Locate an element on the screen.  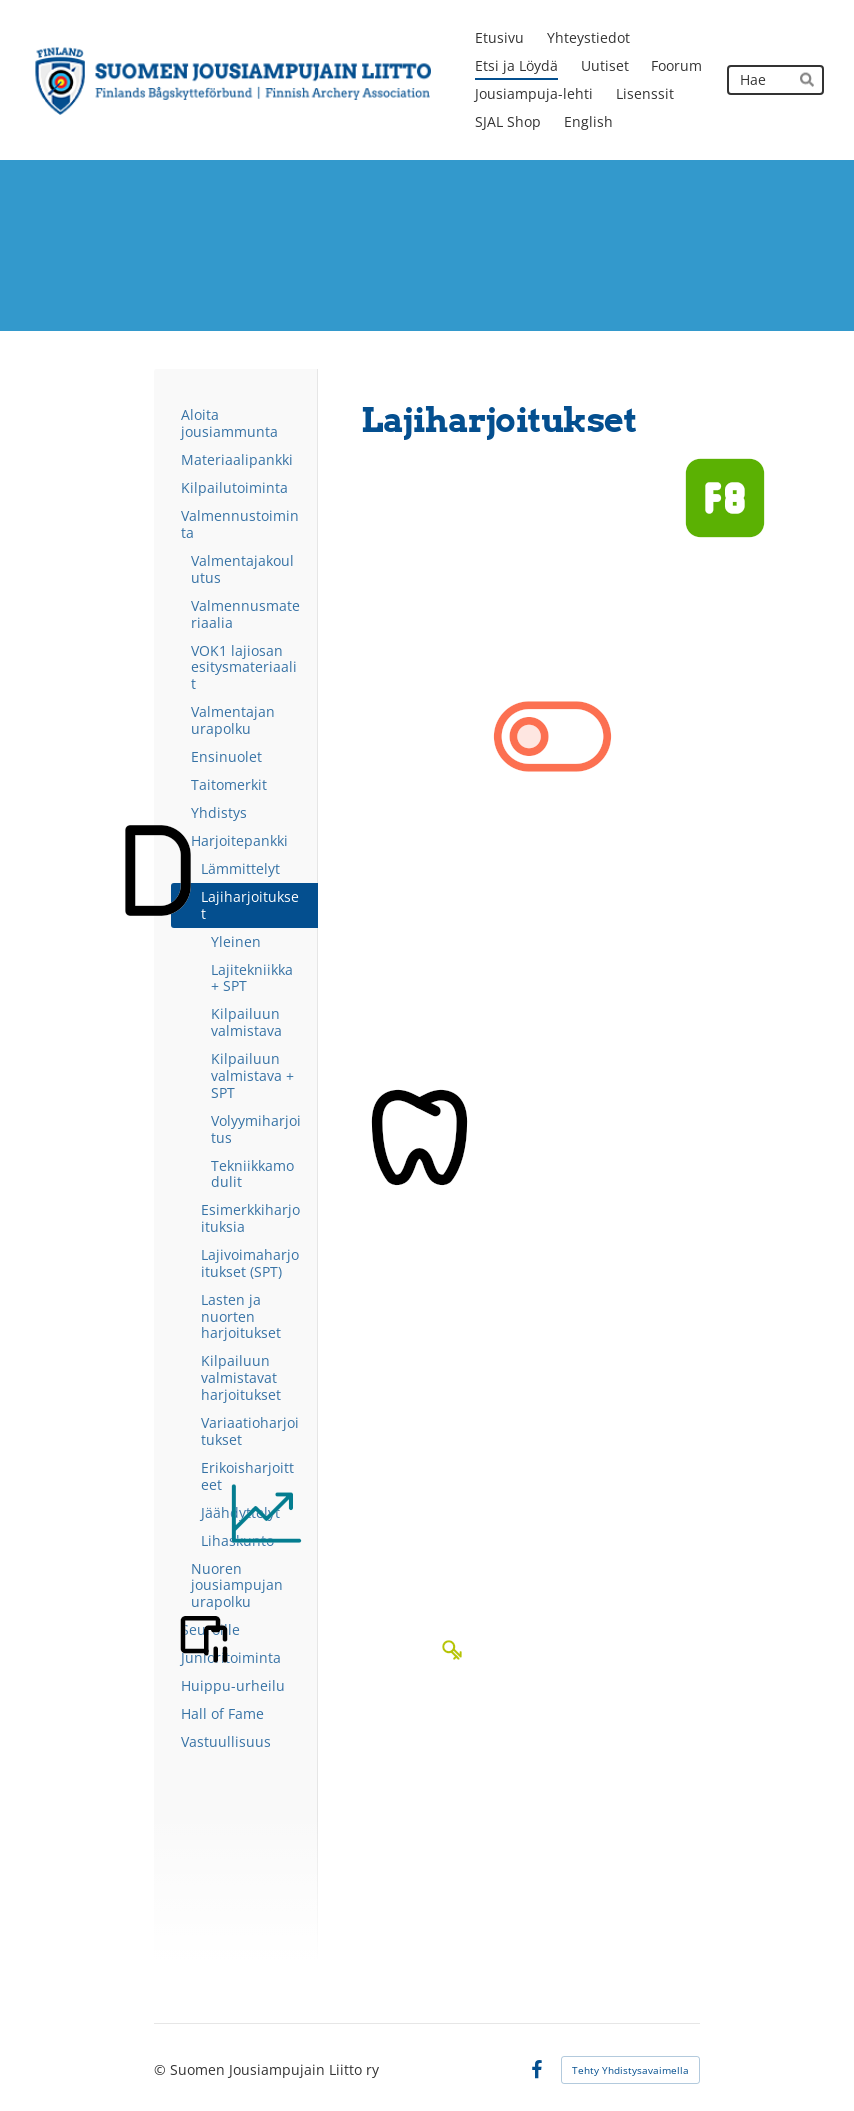
select intergender or non-binary gender option is located at coordinates (452, 1650).